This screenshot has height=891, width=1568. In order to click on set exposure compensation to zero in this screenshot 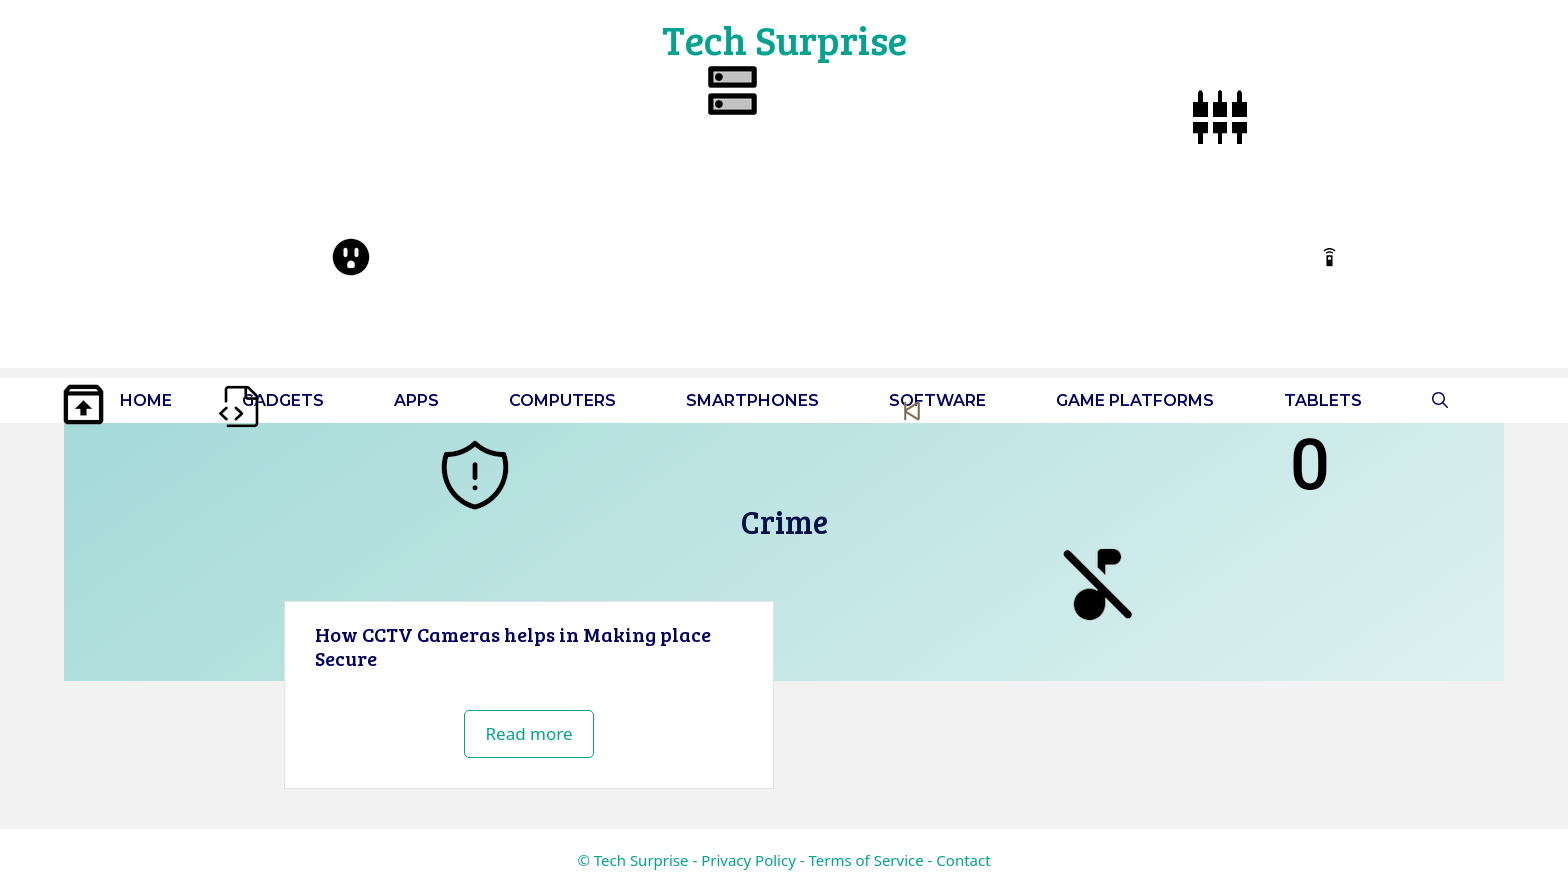, I will do `click(1310, 466)`.